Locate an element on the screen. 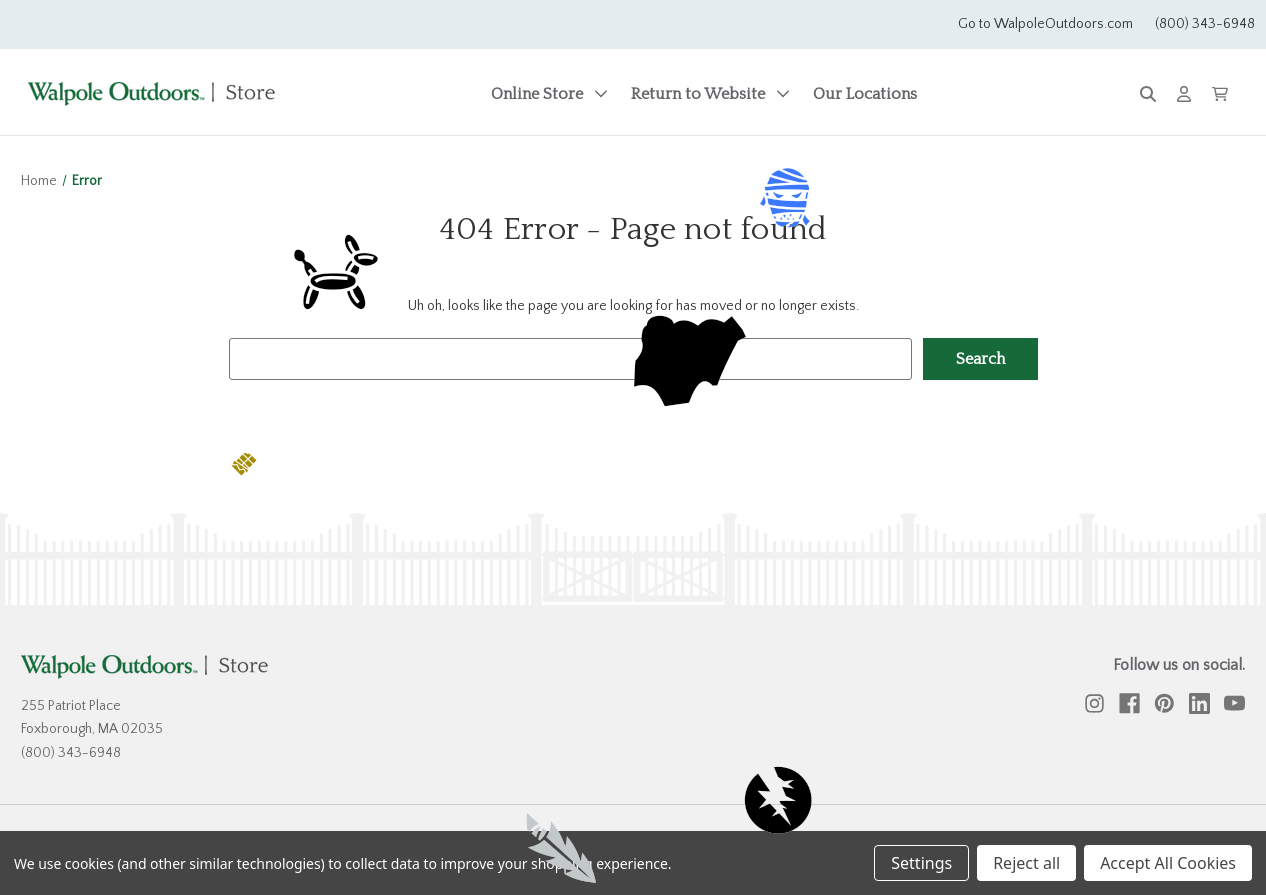 Image resolution: width=1266 pixels, height=895 pixels. select Nigeria as your country or region is located at coordinates (690, 361).